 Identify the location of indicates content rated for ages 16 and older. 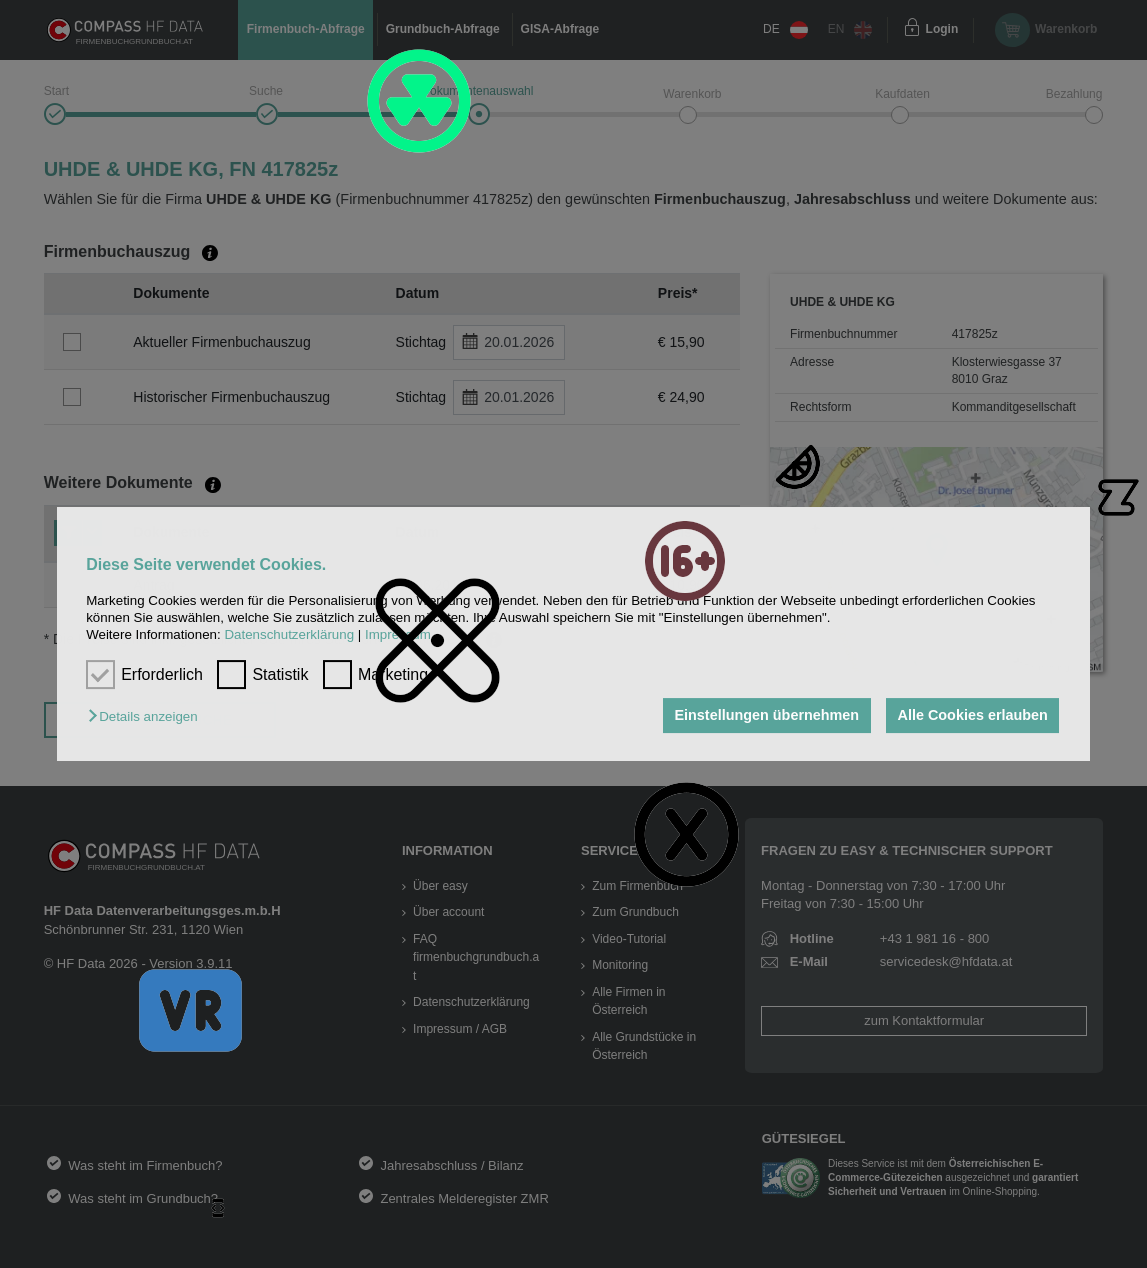
(685, 561).